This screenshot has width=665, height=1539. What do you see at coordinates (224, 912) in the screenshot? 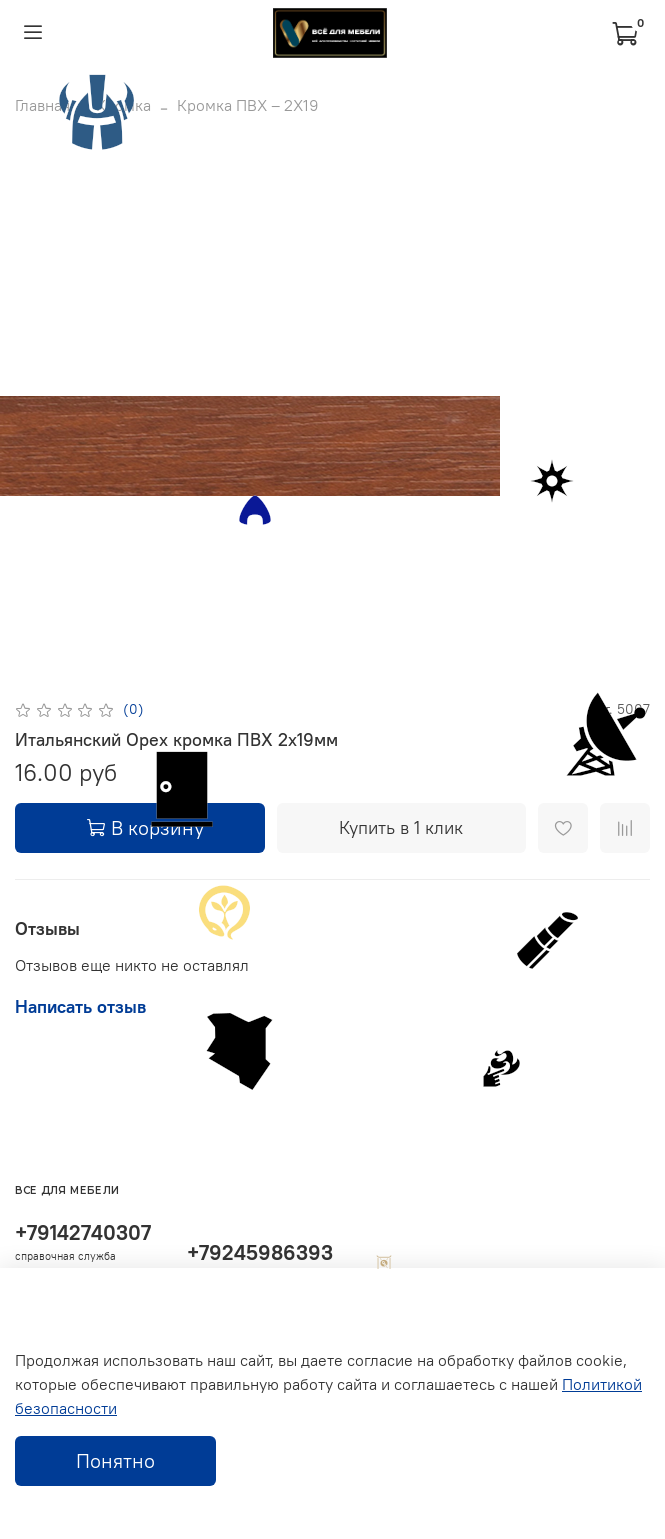
I see `browse plants and animals category` at bounding box center [224, 912].